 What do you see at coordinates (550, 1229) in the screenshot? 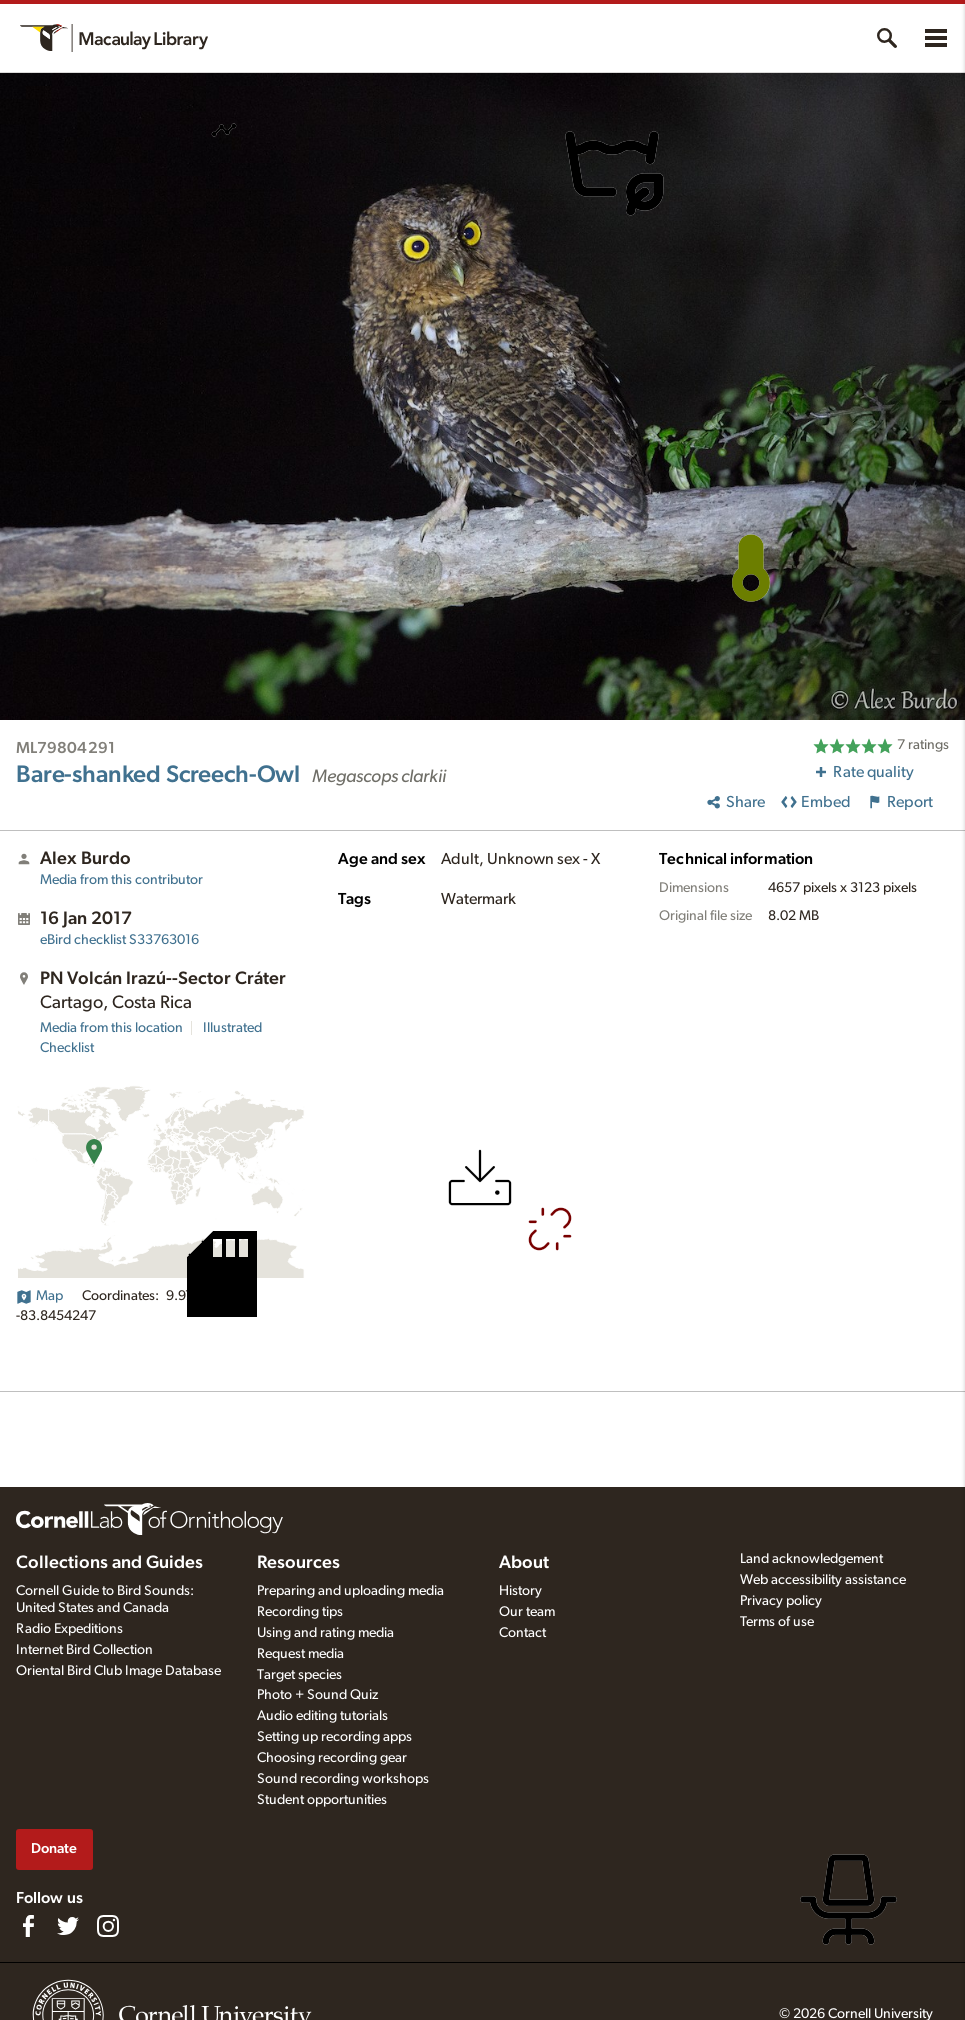
I see `unlink or disconnect a connection` at bounding box center [550, 1229].